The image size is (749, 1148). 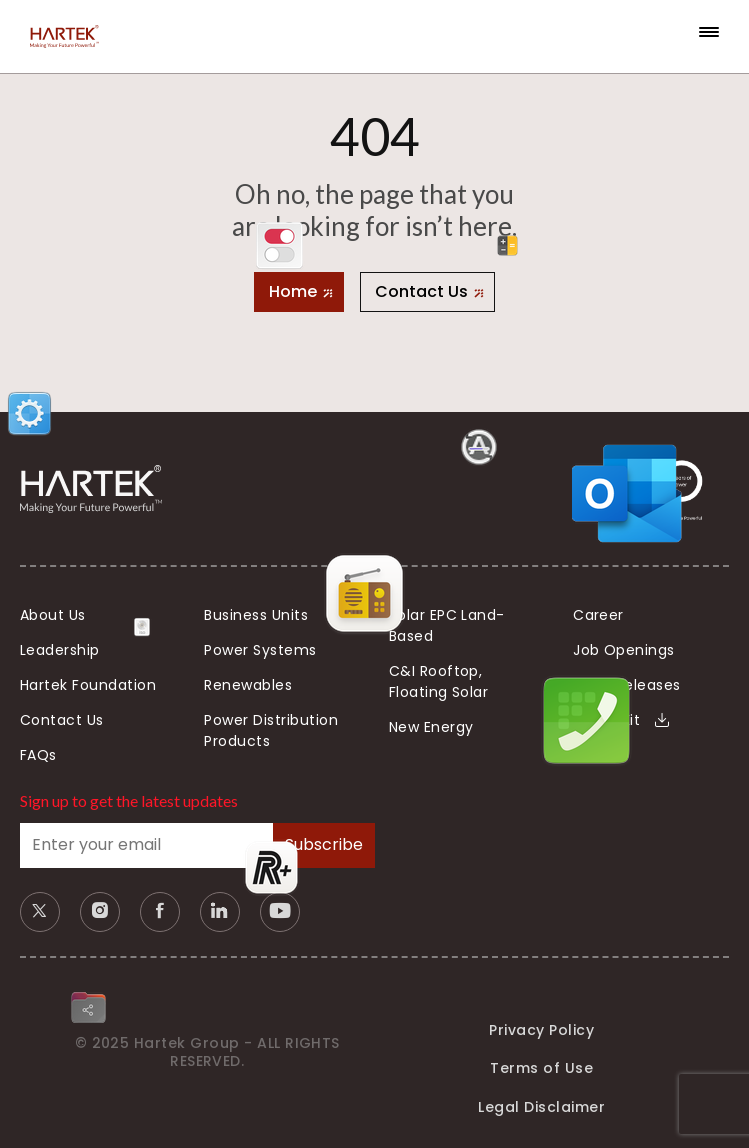 What do you see at coordinates (142, 627) in the screenshot?
I see `a CD/DVD disc image file (.iso format)` at bounding box center [142, 627].